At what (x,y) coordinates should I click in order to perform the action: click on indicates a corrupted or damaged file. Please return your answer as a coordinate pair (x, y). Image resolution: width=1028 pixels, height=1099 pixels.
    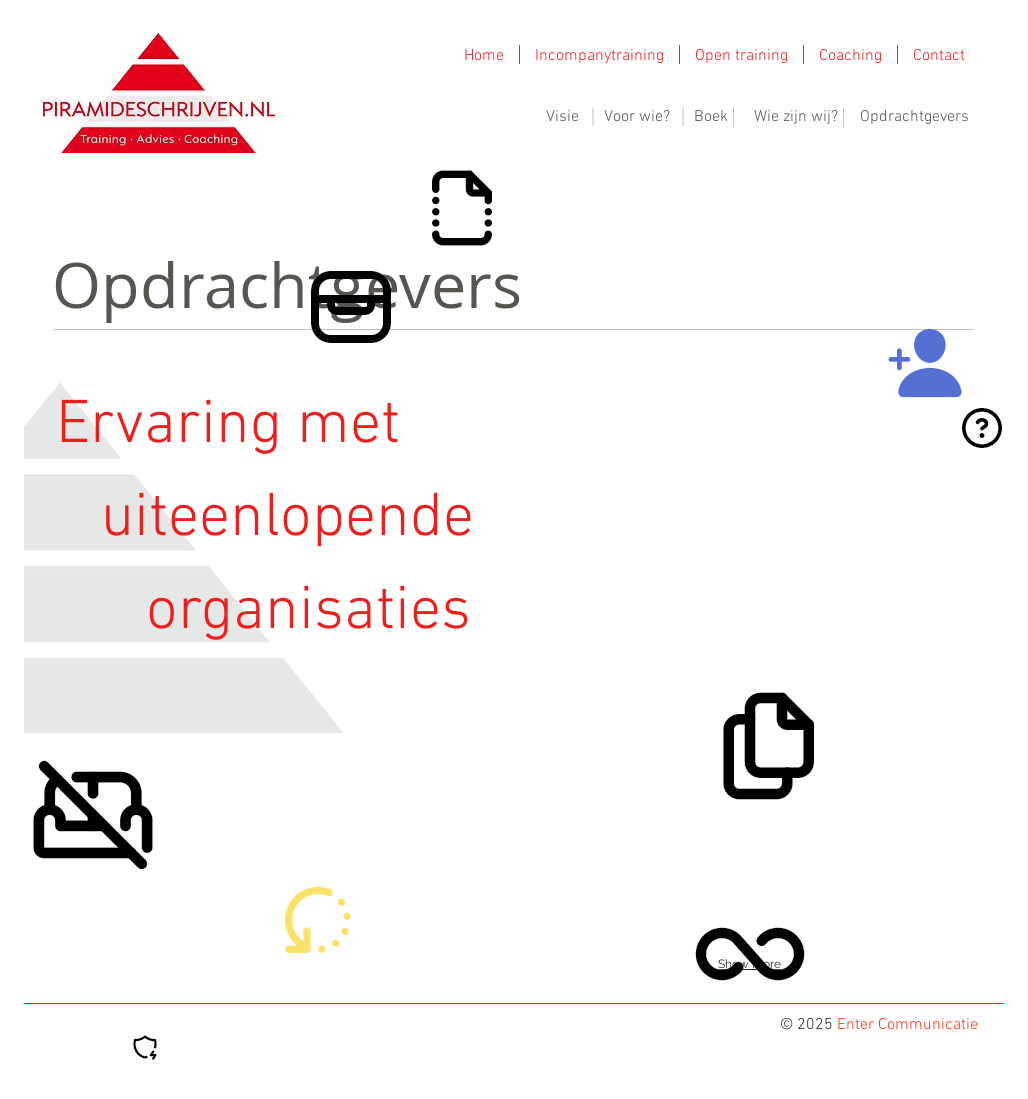
    Looking at the image, I should click on (462, 208).